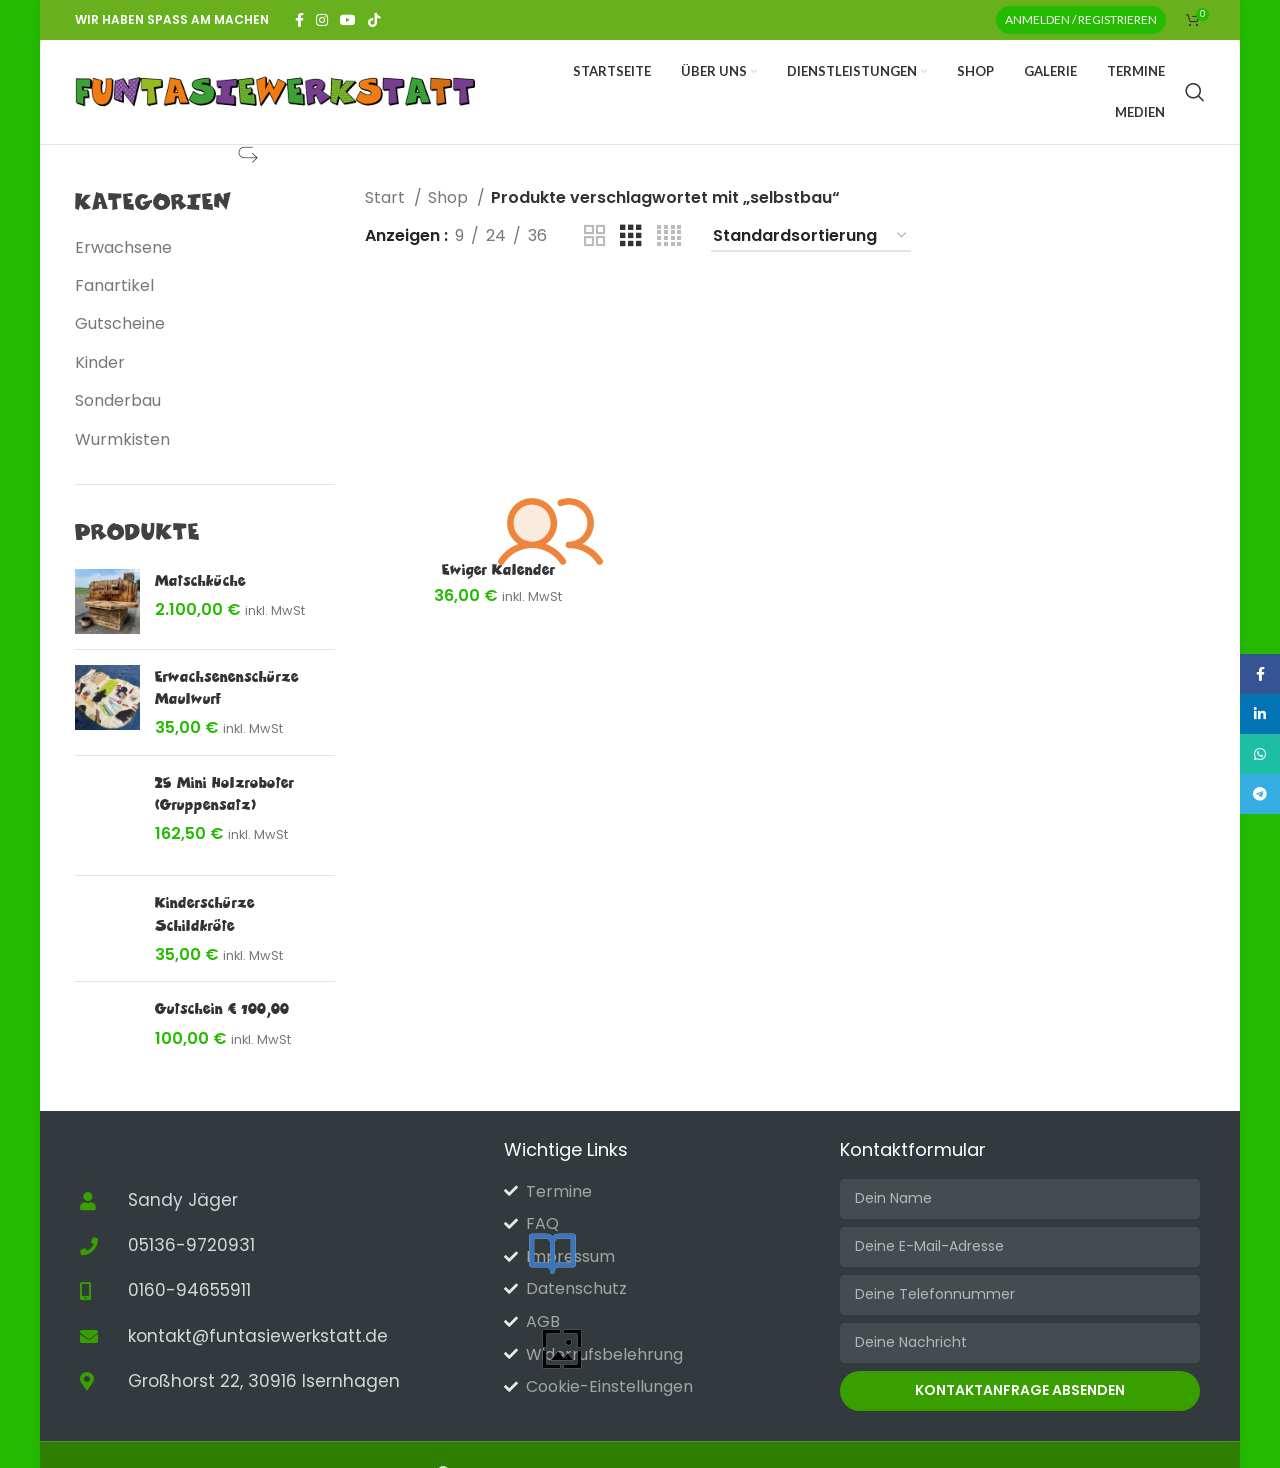  What do you see at coordinates (248, 154) in the screenshot?
I see `redo or repeat last action` at bounding box center [248, 154].